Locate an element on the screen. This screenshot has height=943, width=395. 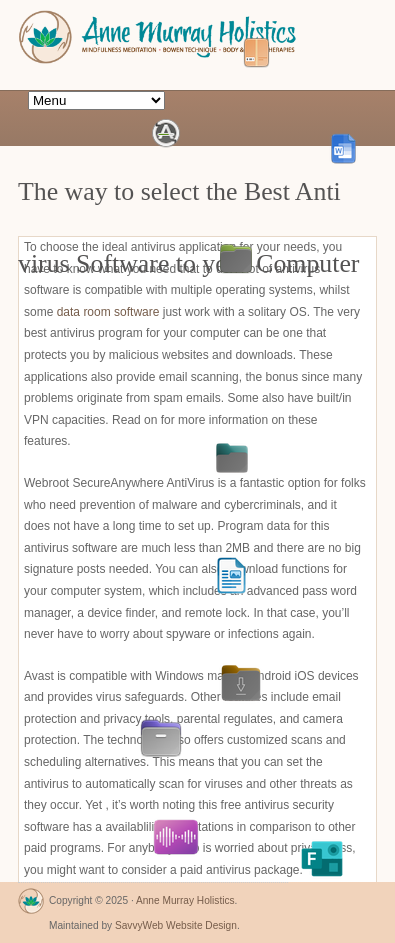
open downloads folder is located at coordinates (241, 683).